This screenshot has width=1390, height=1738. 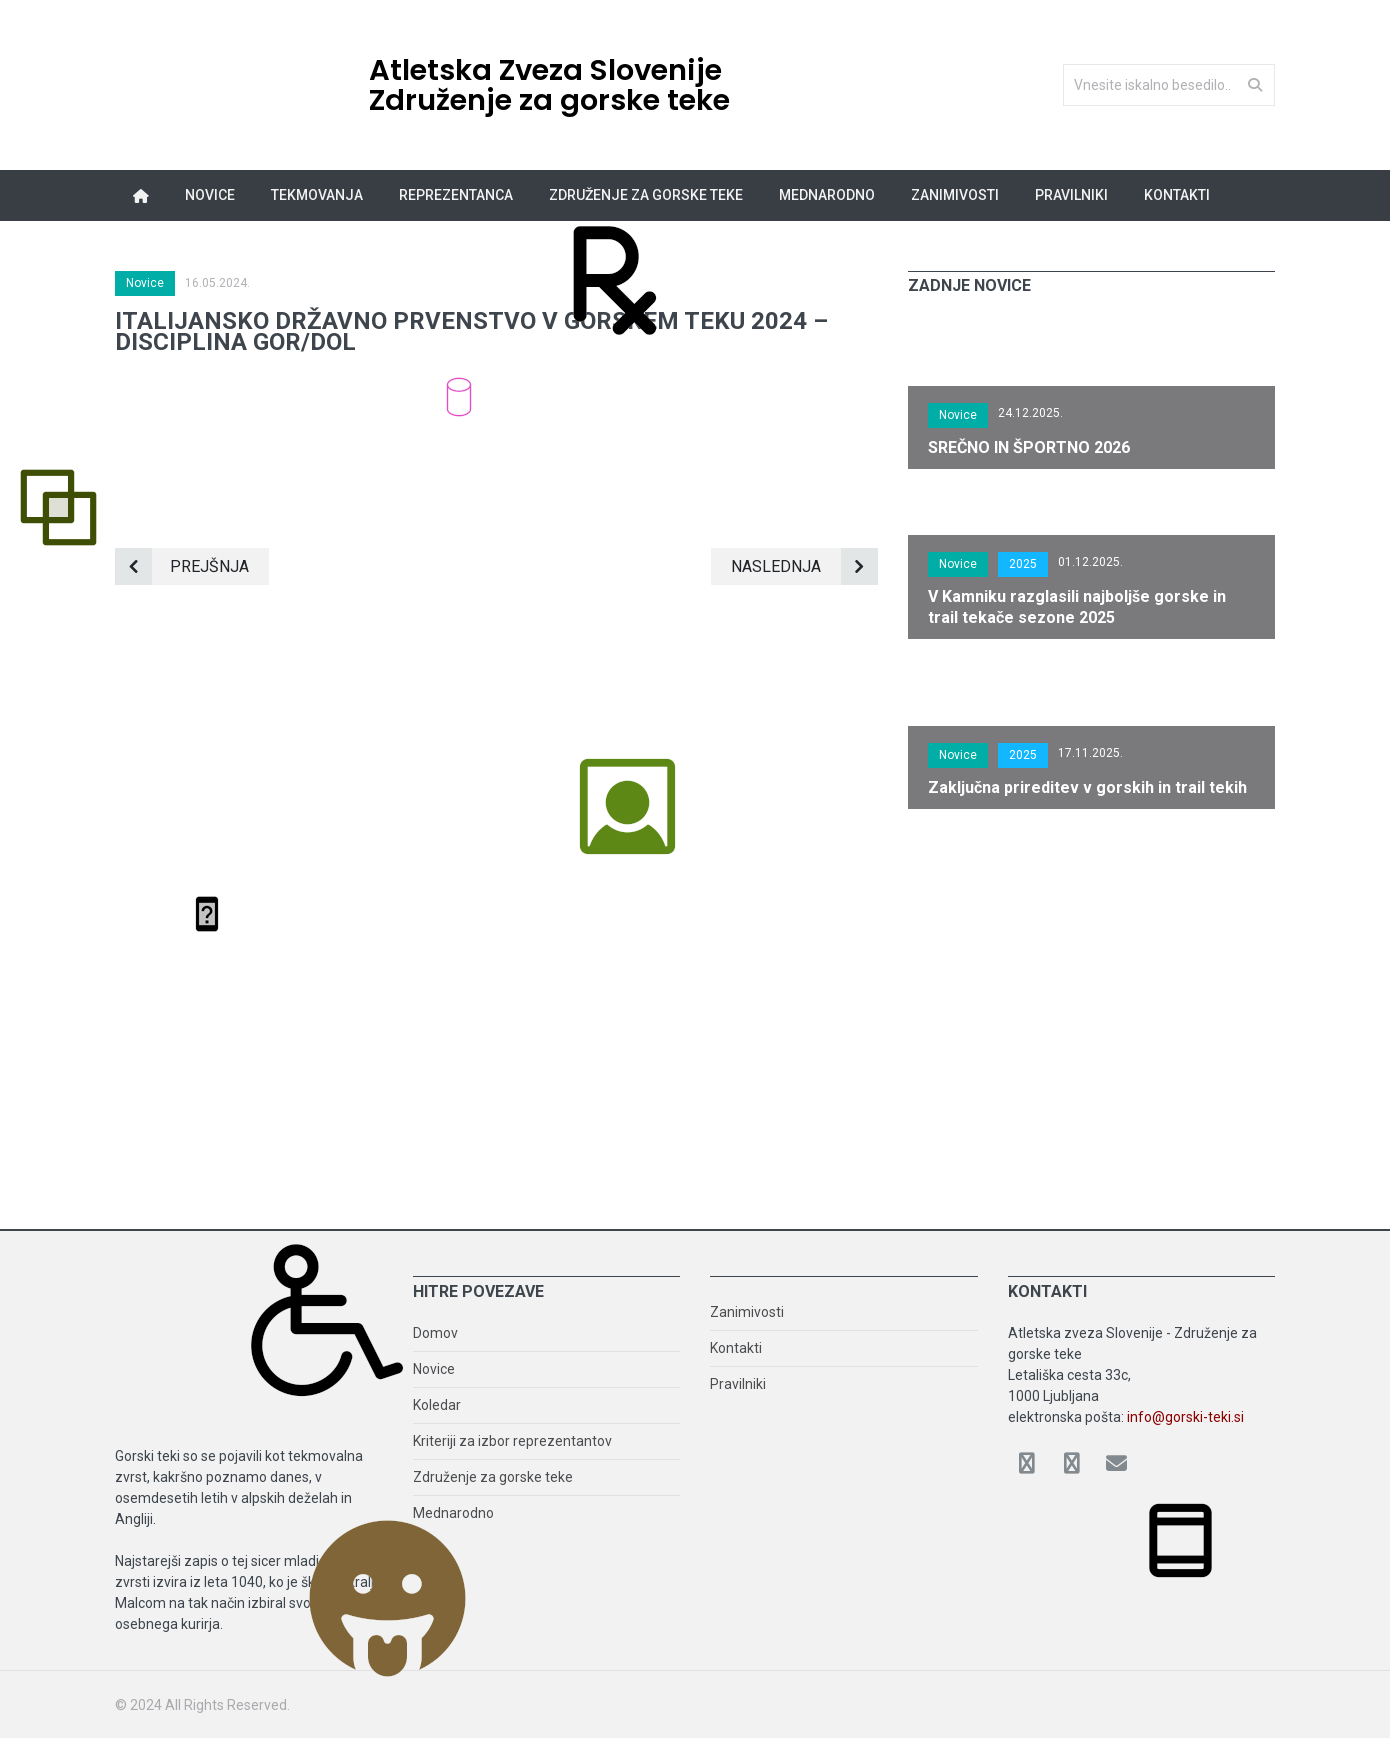 What do you see at coordinates (627, 806) in the screenshot?
I see `view user profile` at bounding box center [627, 806].